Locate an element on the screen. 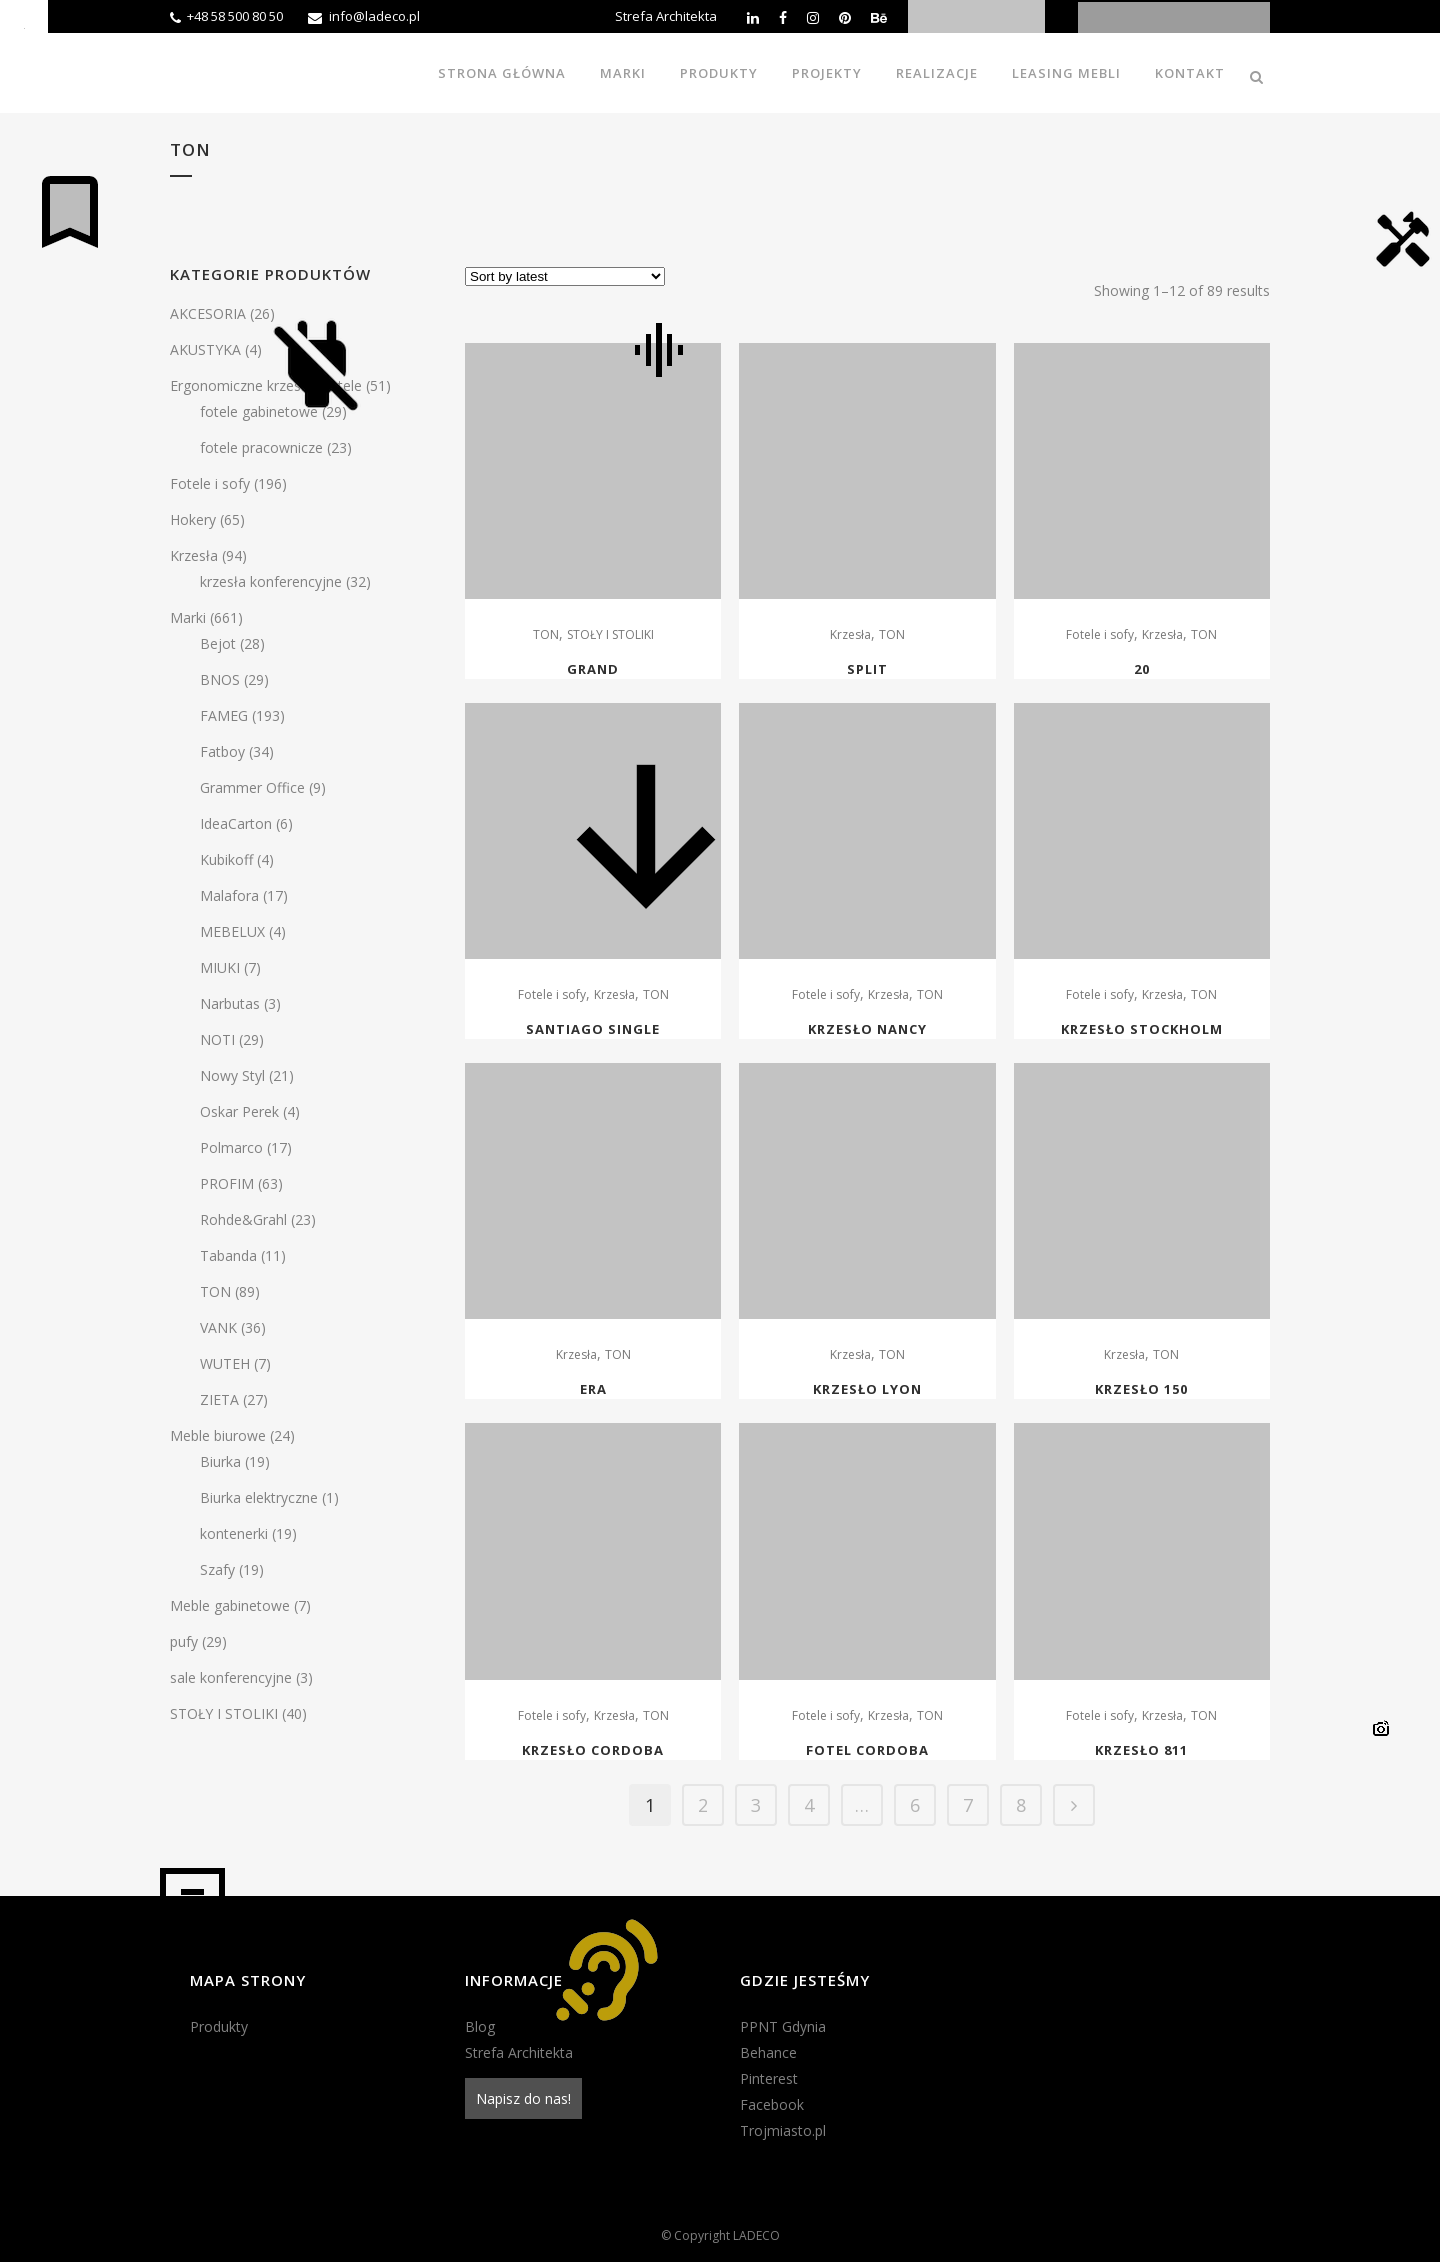 The width and height of the screenshot is (1440, 2262). indicates assistive listening systems available is located at coordinates (607, 1970).